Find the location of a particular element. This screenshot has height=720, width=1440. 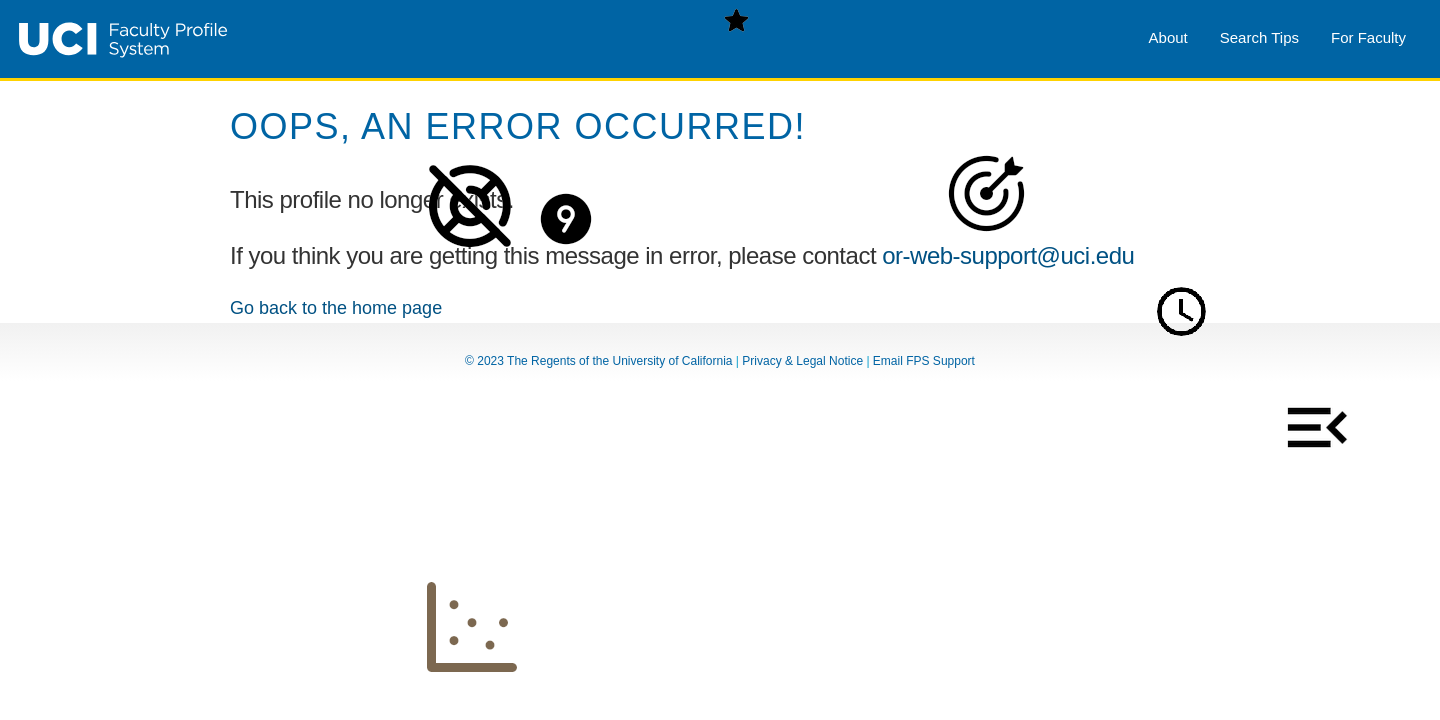

help or support is unavailable is located at coordinates (470, 206).